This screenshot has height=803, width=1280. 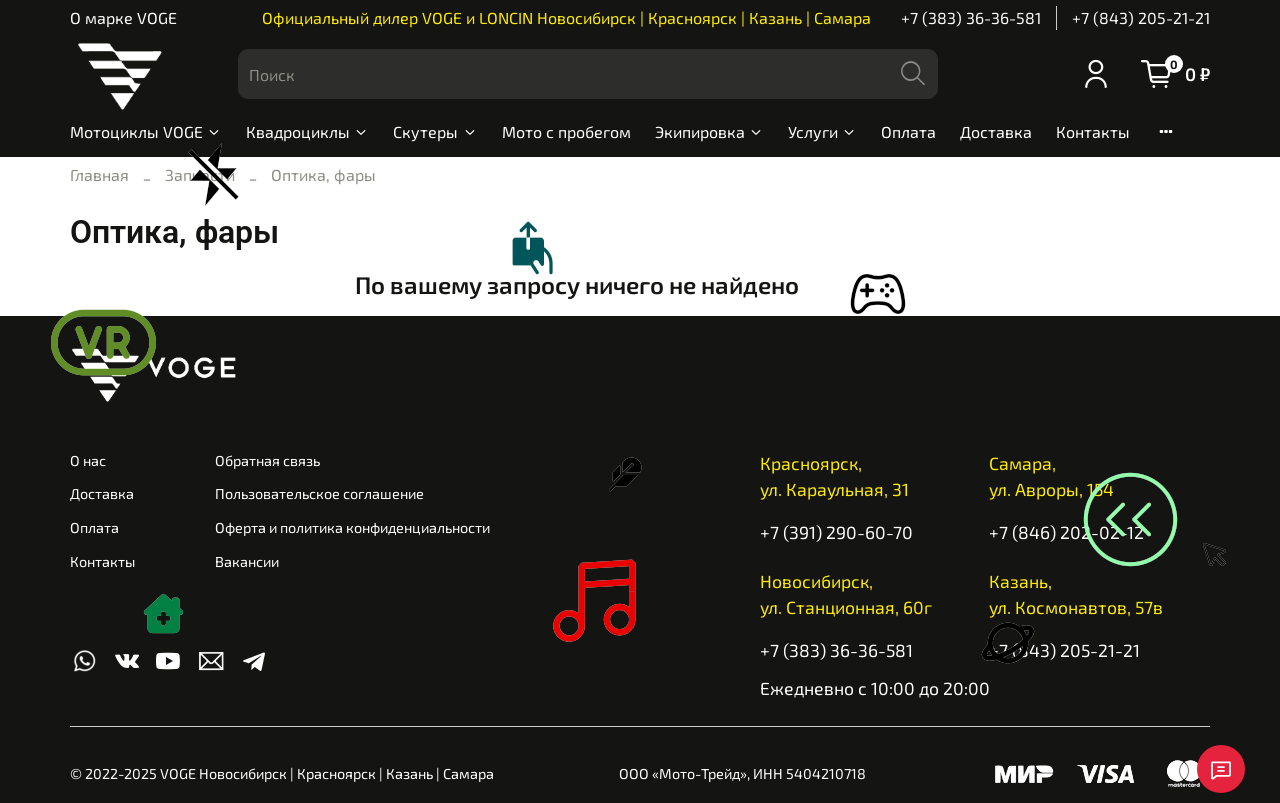 I want to click on disable camera flash, so click(x=213, y=174).